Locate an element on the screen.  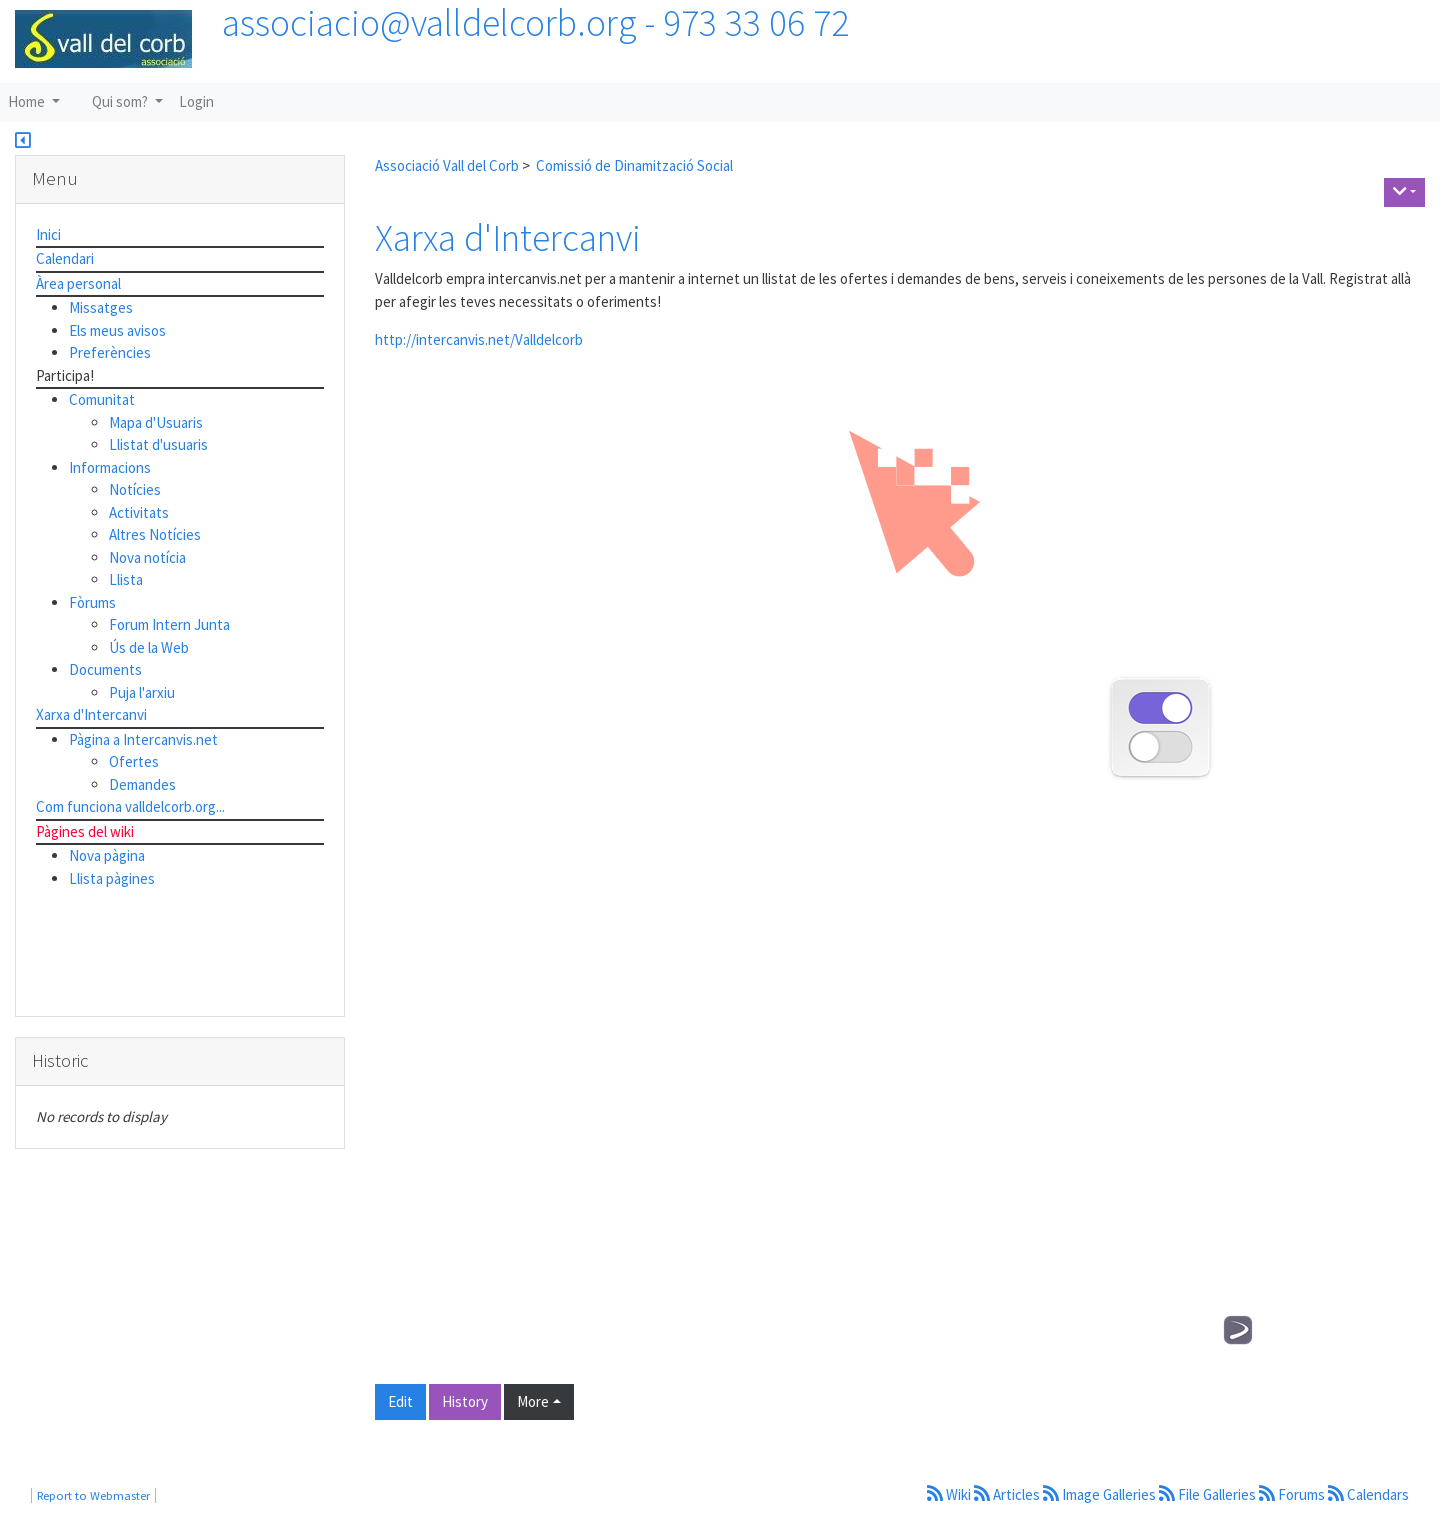
launch the devuan linux application is located at coordinates (1238, 1330).